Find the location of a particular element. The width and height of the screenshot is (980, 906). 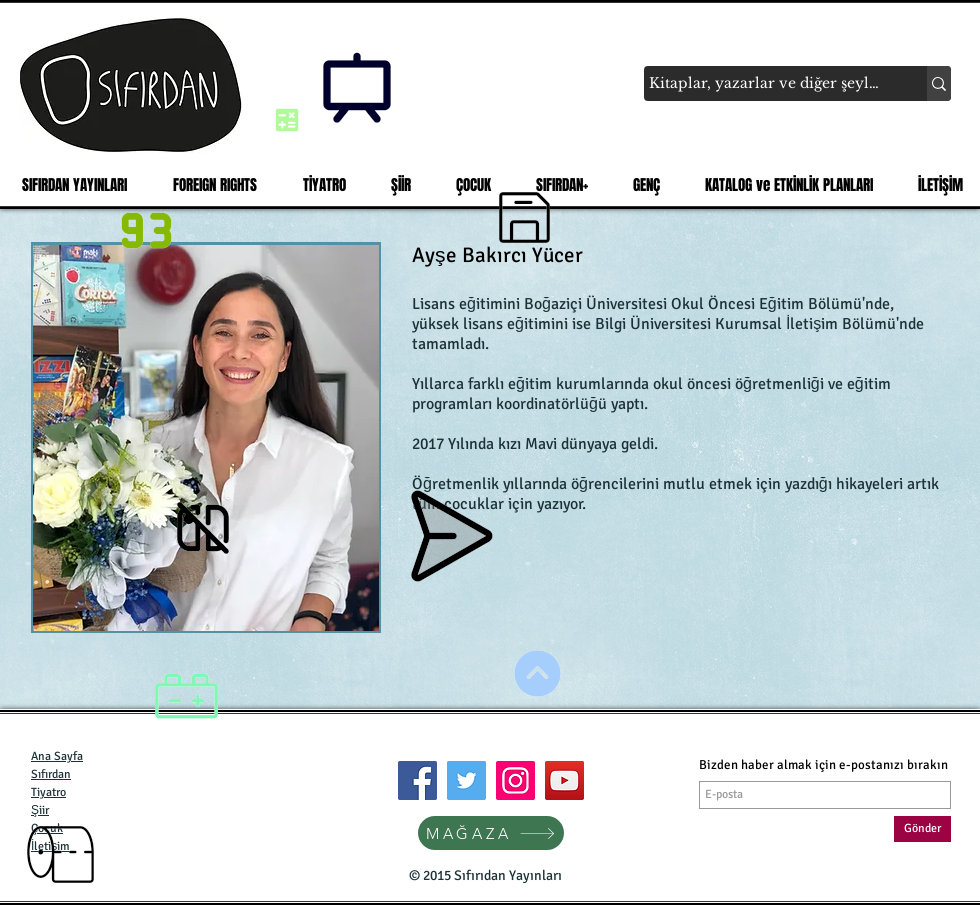

open calculator or math tools is located at coordinates (287, 120).